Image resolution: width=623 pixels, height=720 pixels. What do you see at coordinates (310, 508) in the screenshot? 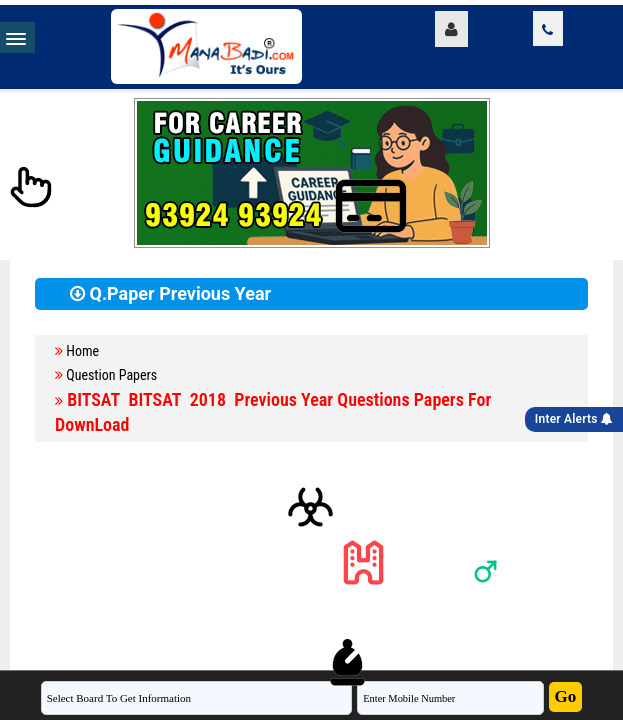
I see `indicates hazardous or dangerous content` at bounding box center [310, 508].